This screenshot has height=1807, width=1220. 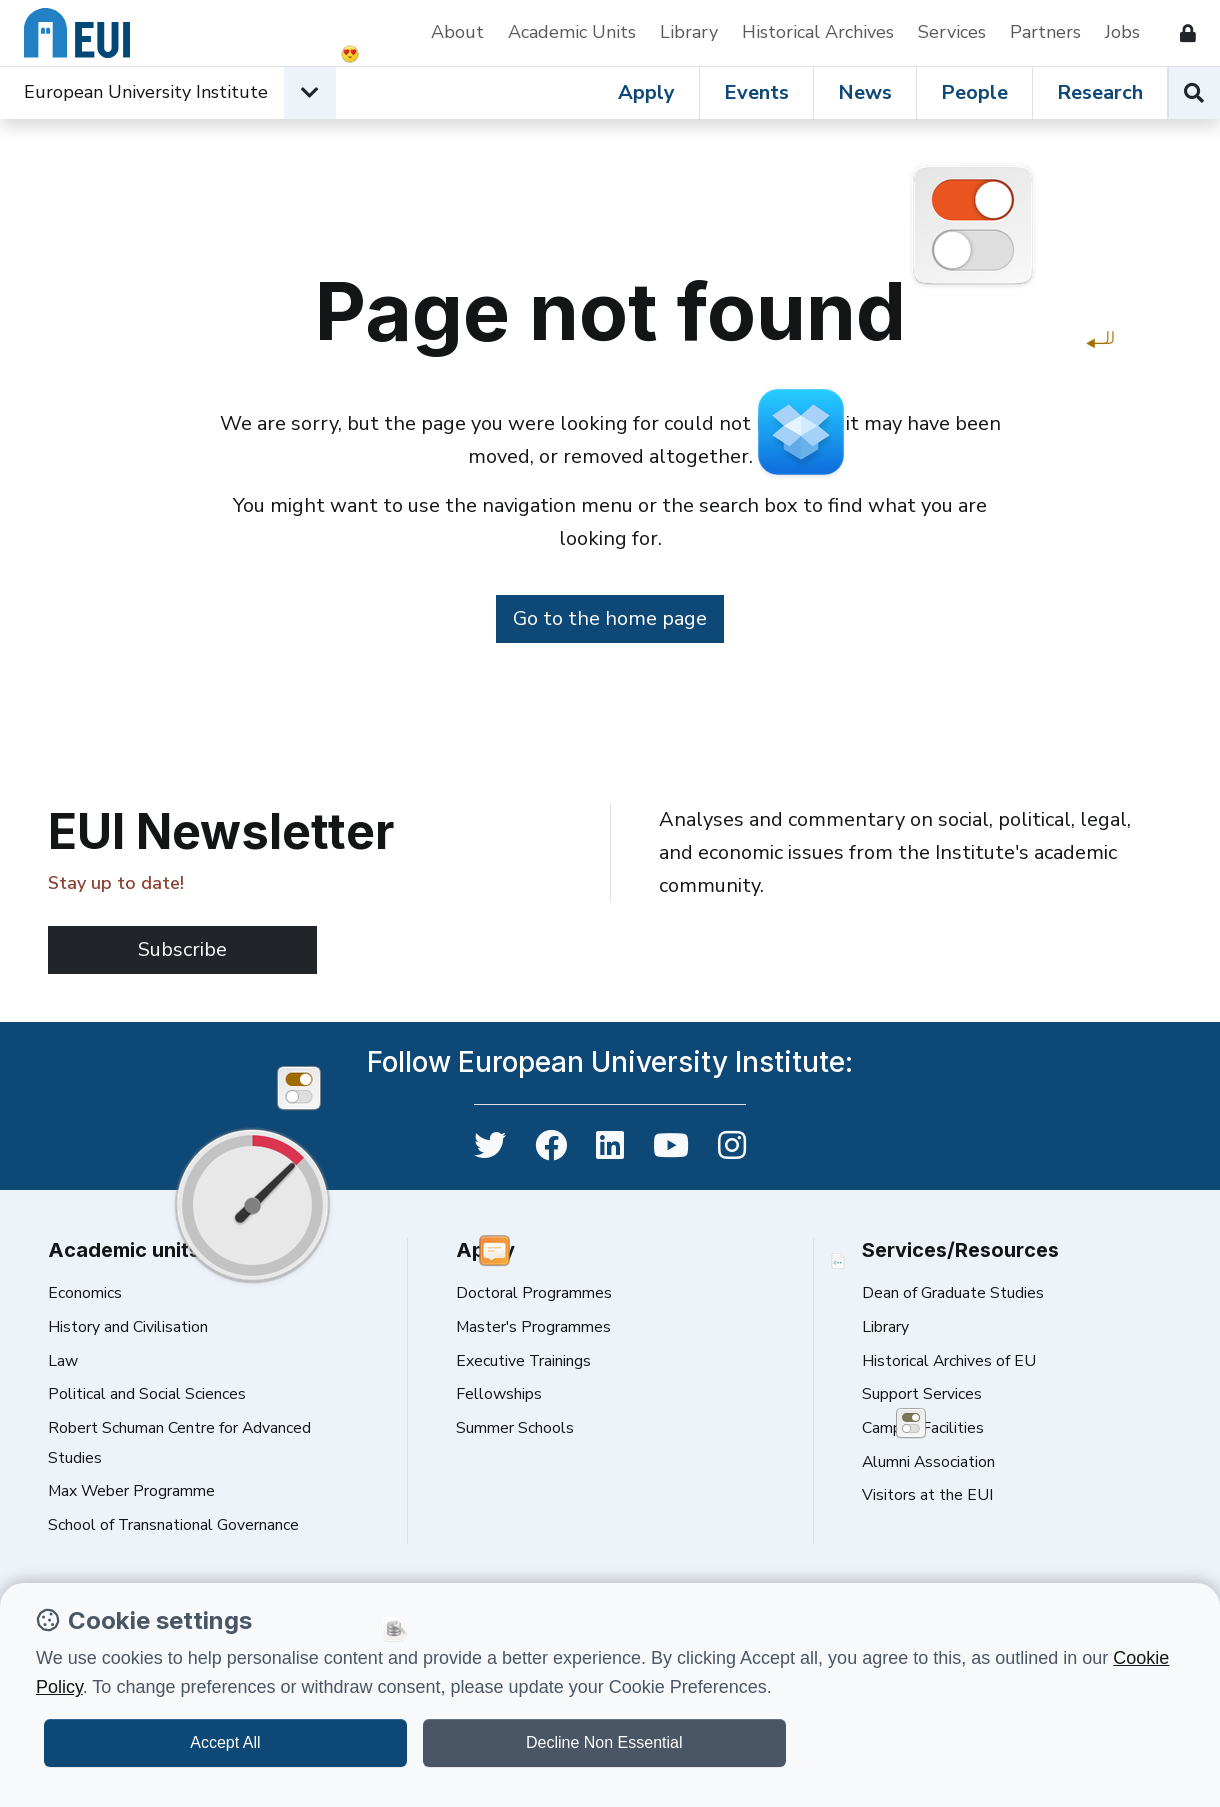 What do you see at coordinates (394, 1629) in the screenshot?
I see `open database administration settings` at bounding box center [394, 1629].